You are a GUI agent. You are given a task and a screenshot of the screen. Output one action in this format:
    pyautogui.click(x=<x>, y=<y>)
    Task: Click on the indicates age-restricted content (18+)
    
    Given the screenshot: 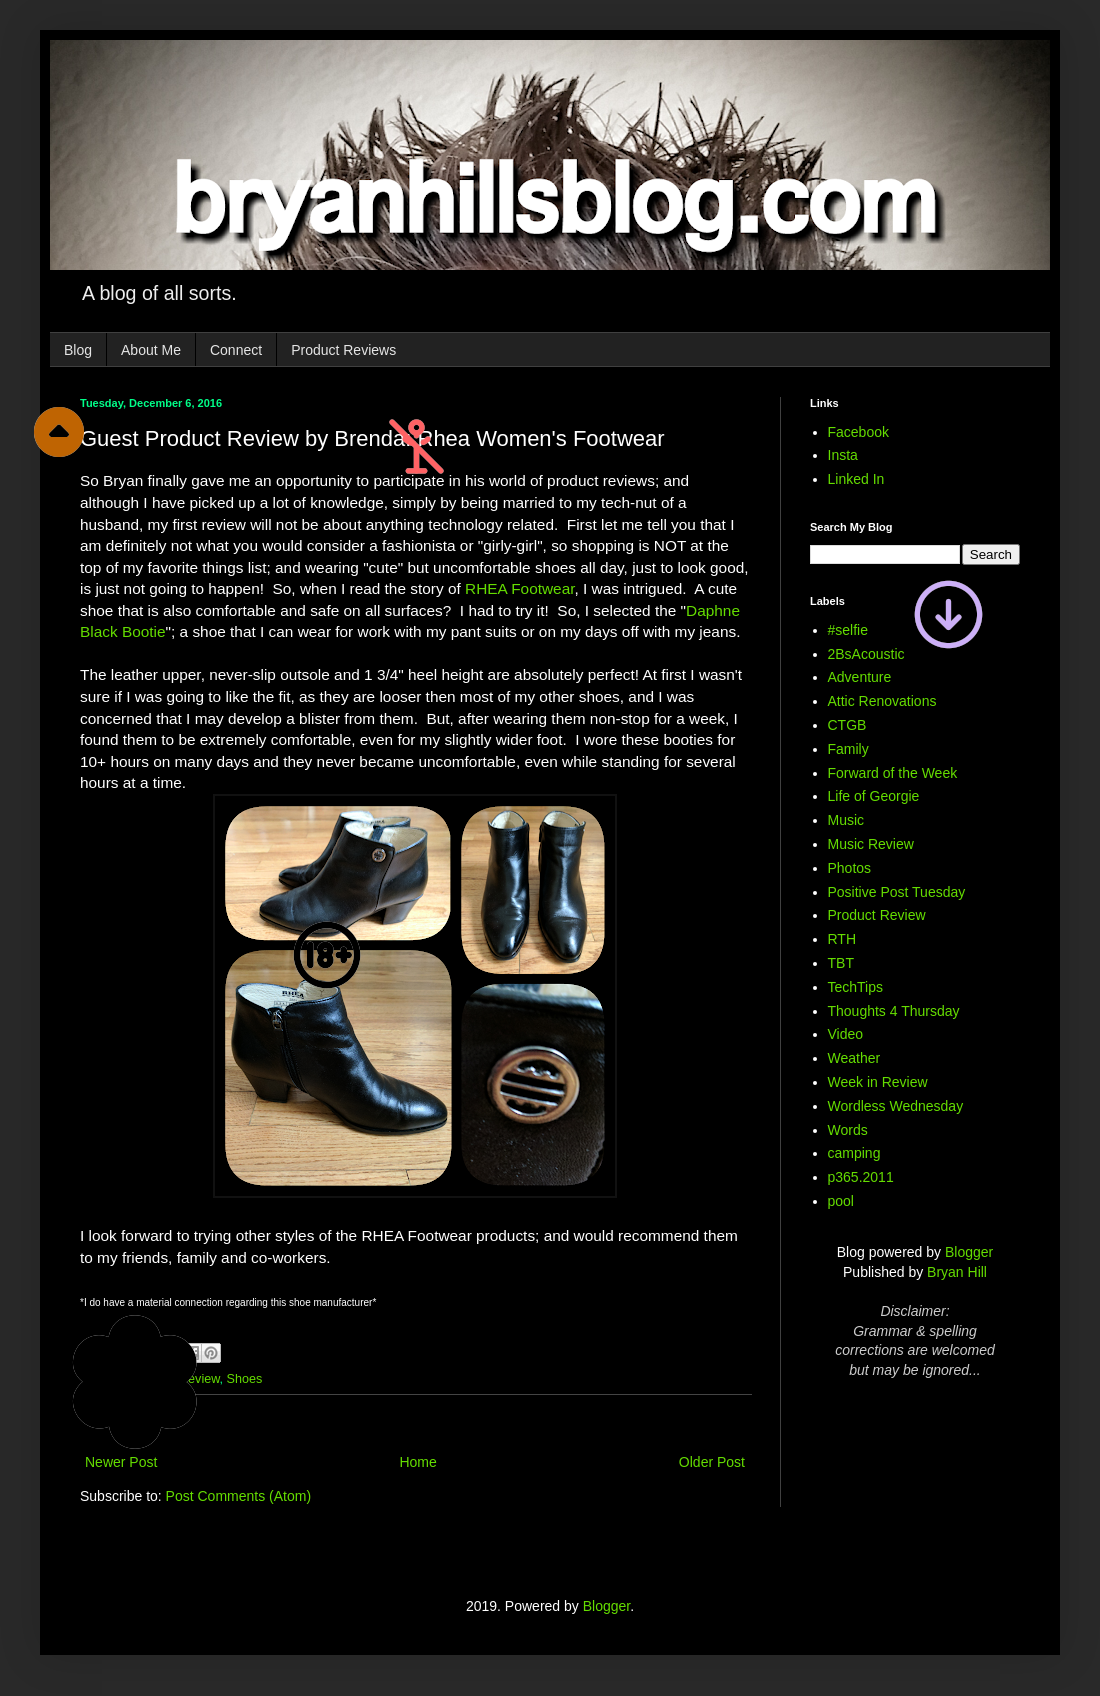 What is the action you would take?
    pyautogui.click(x=327, y=955)
    